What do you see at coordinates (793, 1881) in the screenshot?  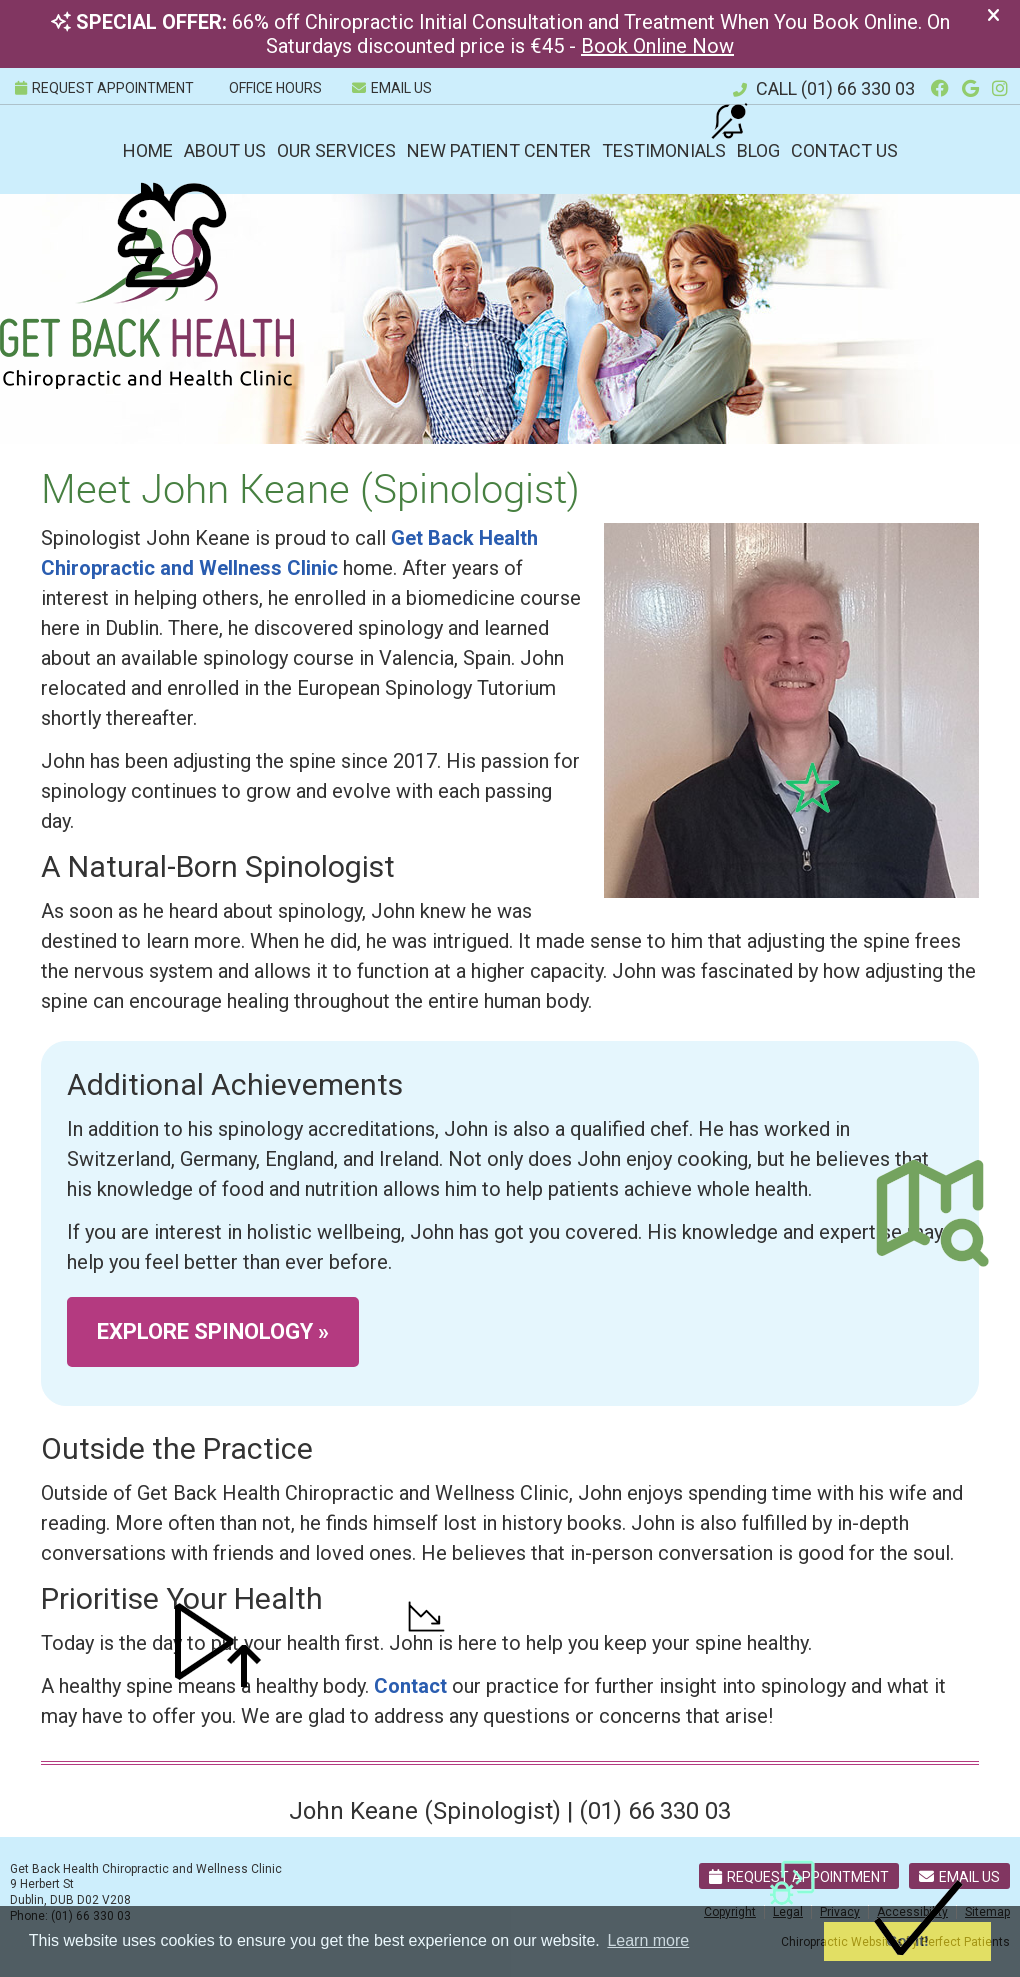 I see `open the debug console` at bounding box center [793, 1881].